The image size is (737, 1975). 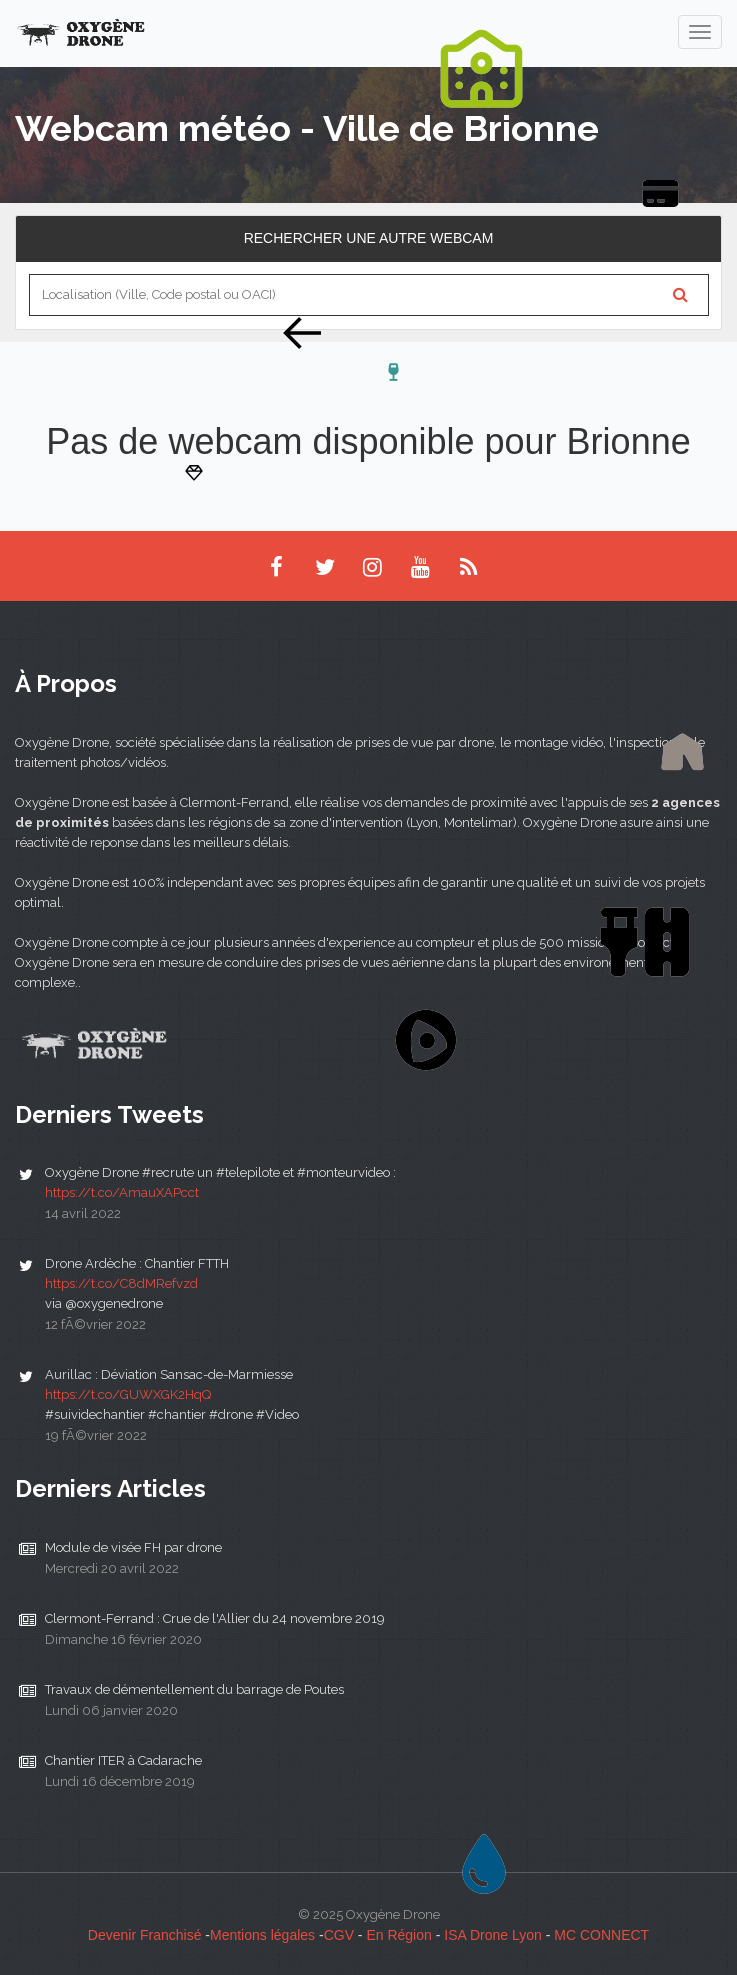 I want to click on centercode brand logo, so click(x=426, y=1040).